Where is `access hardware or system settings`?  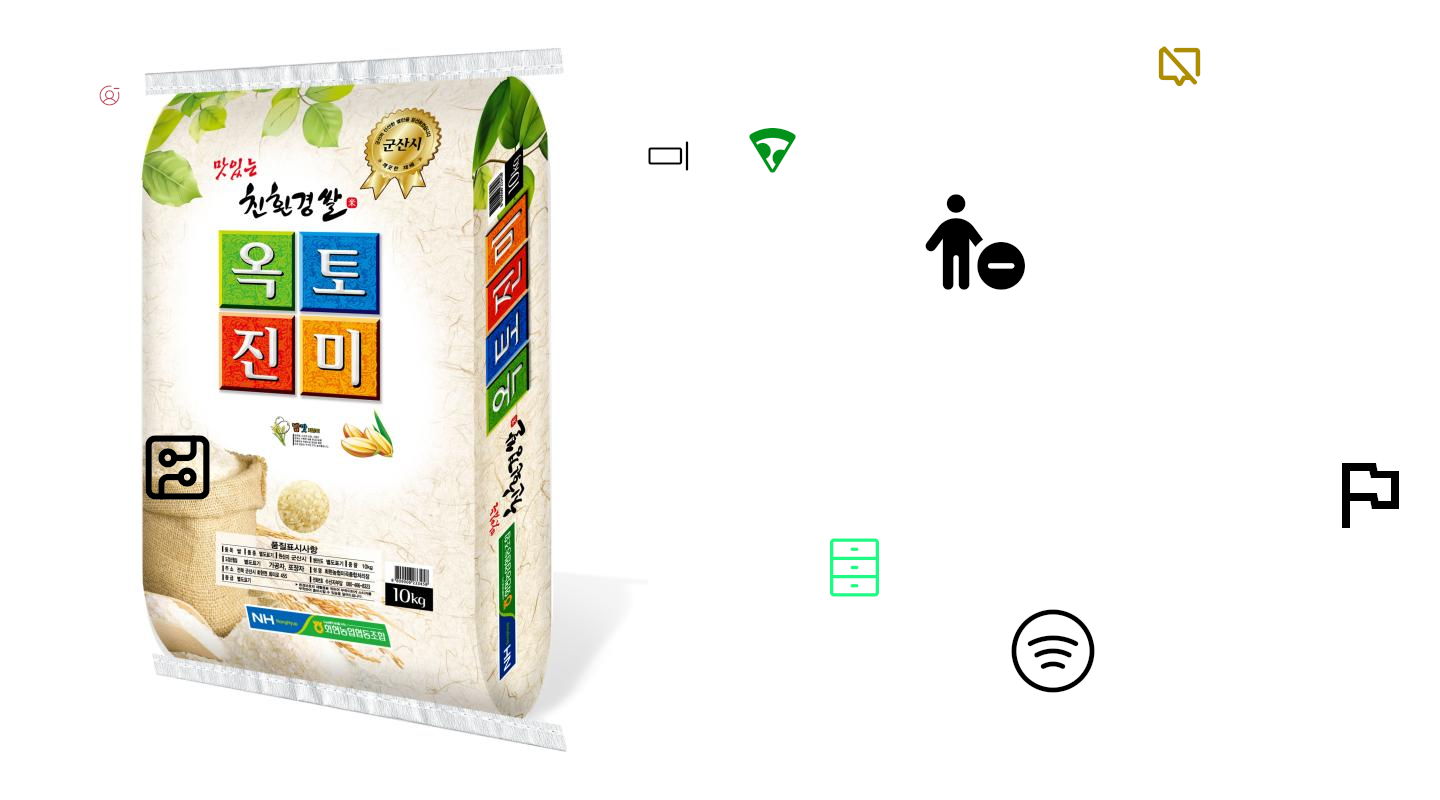
access hardware or system settings is located at coordinates (177, 467).